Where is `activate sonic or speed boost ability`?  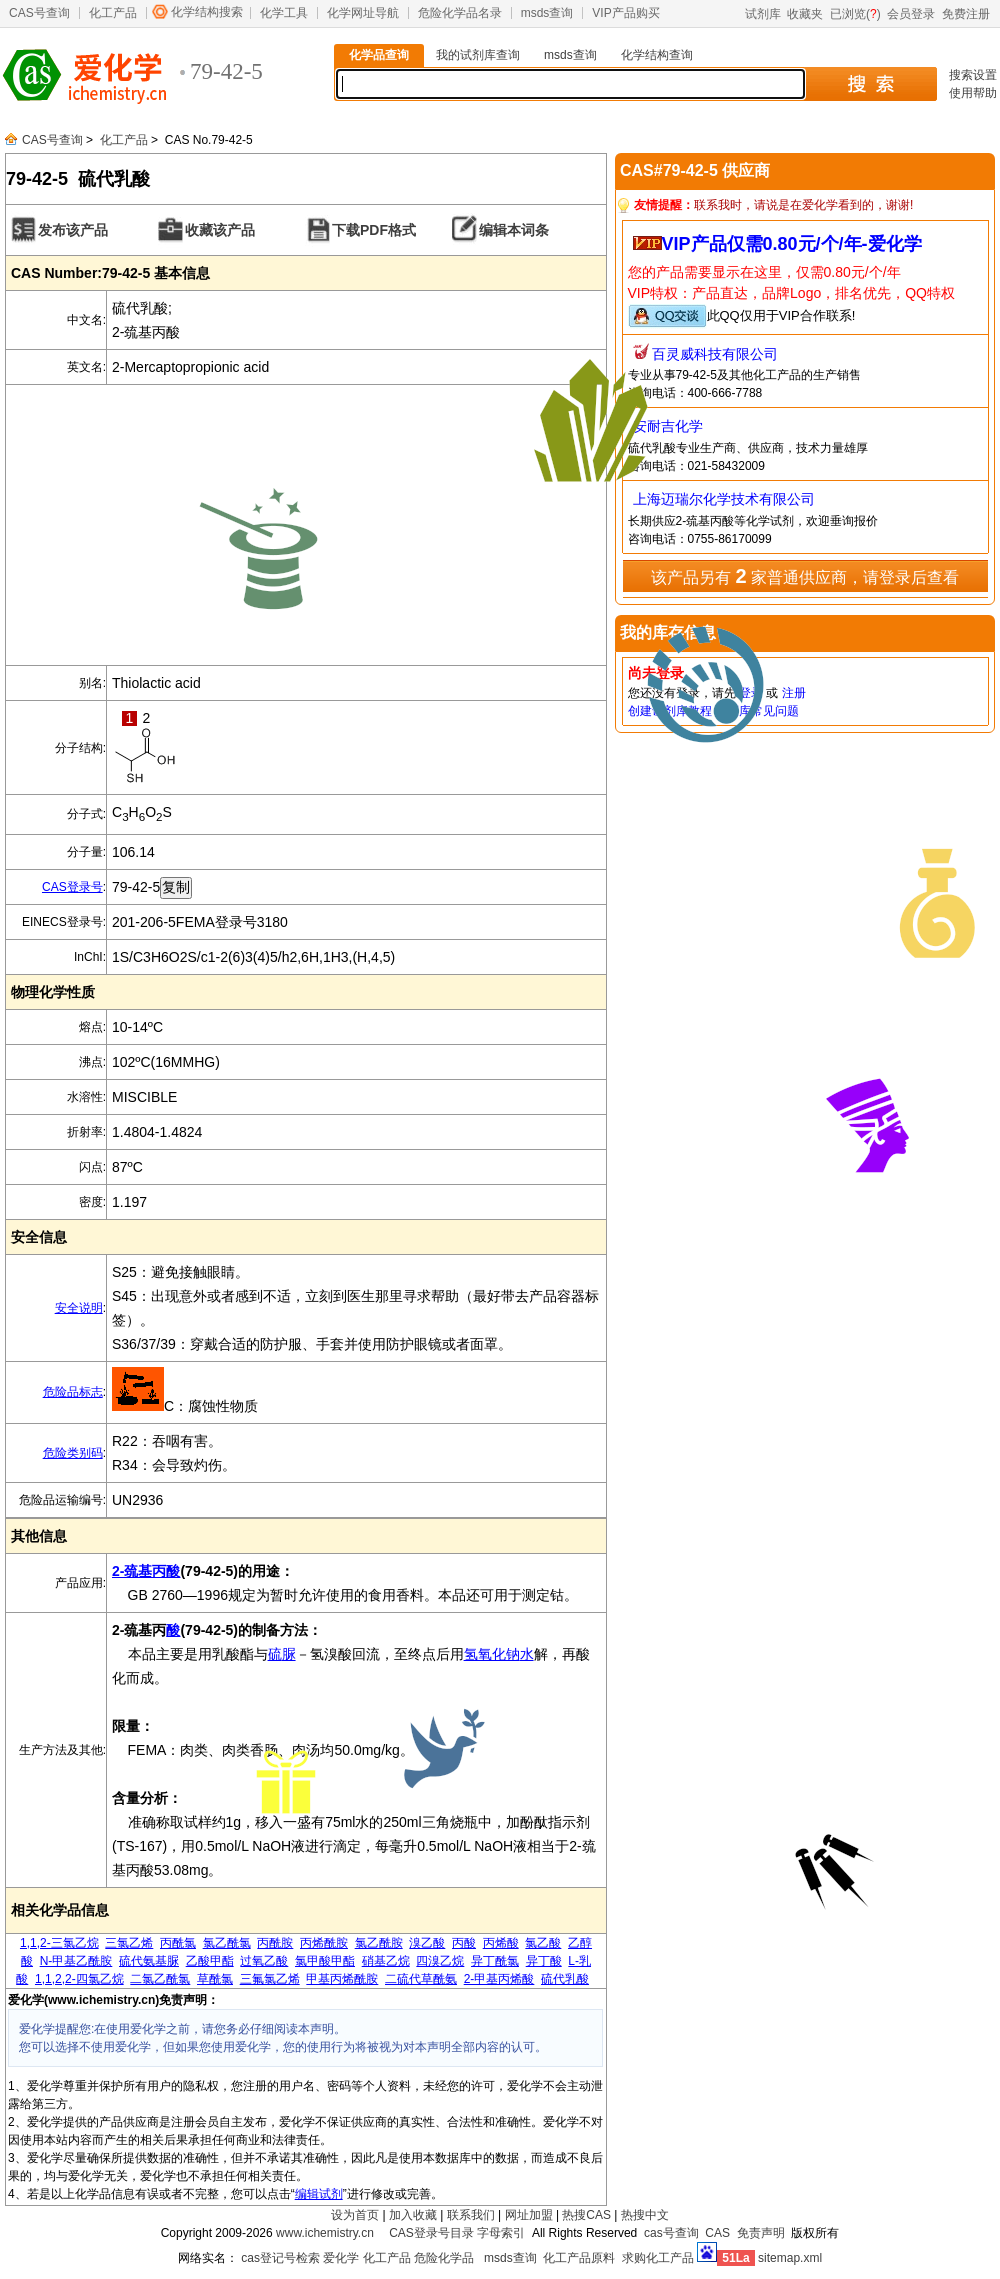
activate sonic or speed boost ability is located at coordinates (705, 684).